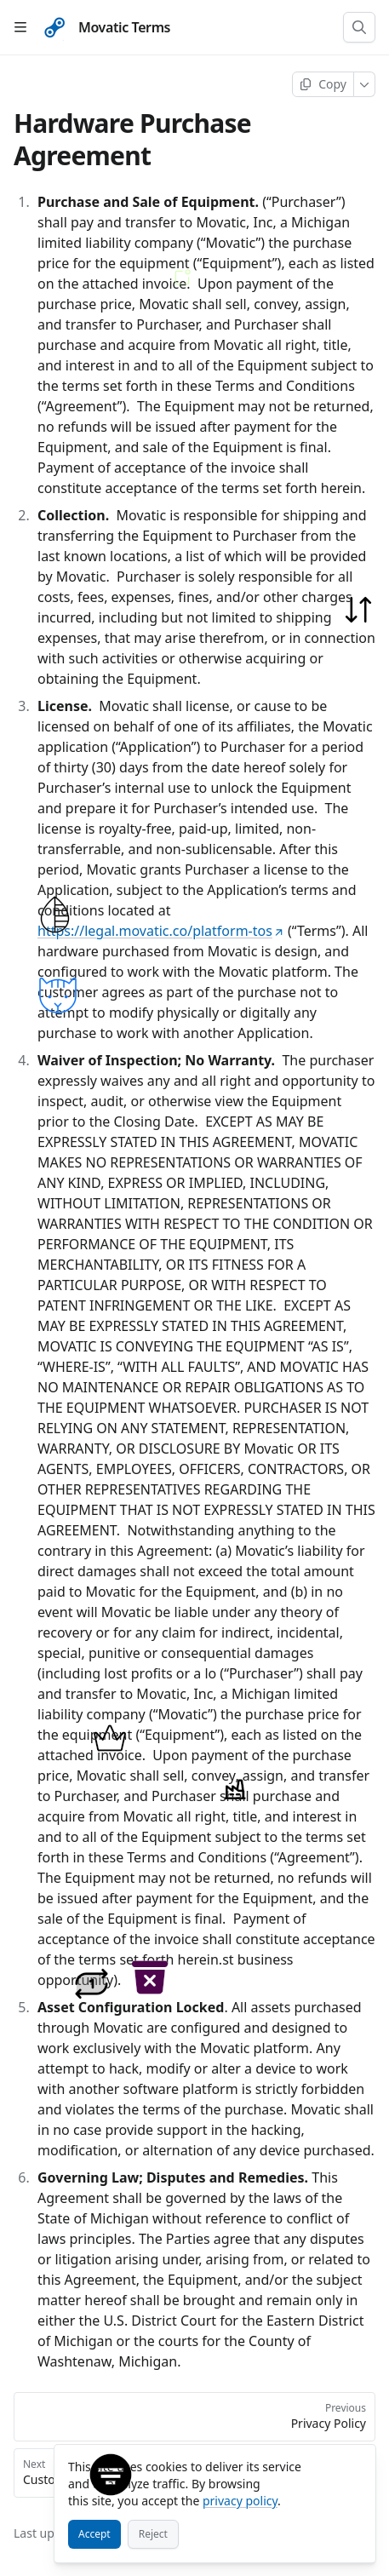 This screenshot has height=2576, width=389. Describe the element at coordinates (58, 995) in the screenshot. I see `view pet or animal-related content` at that location.